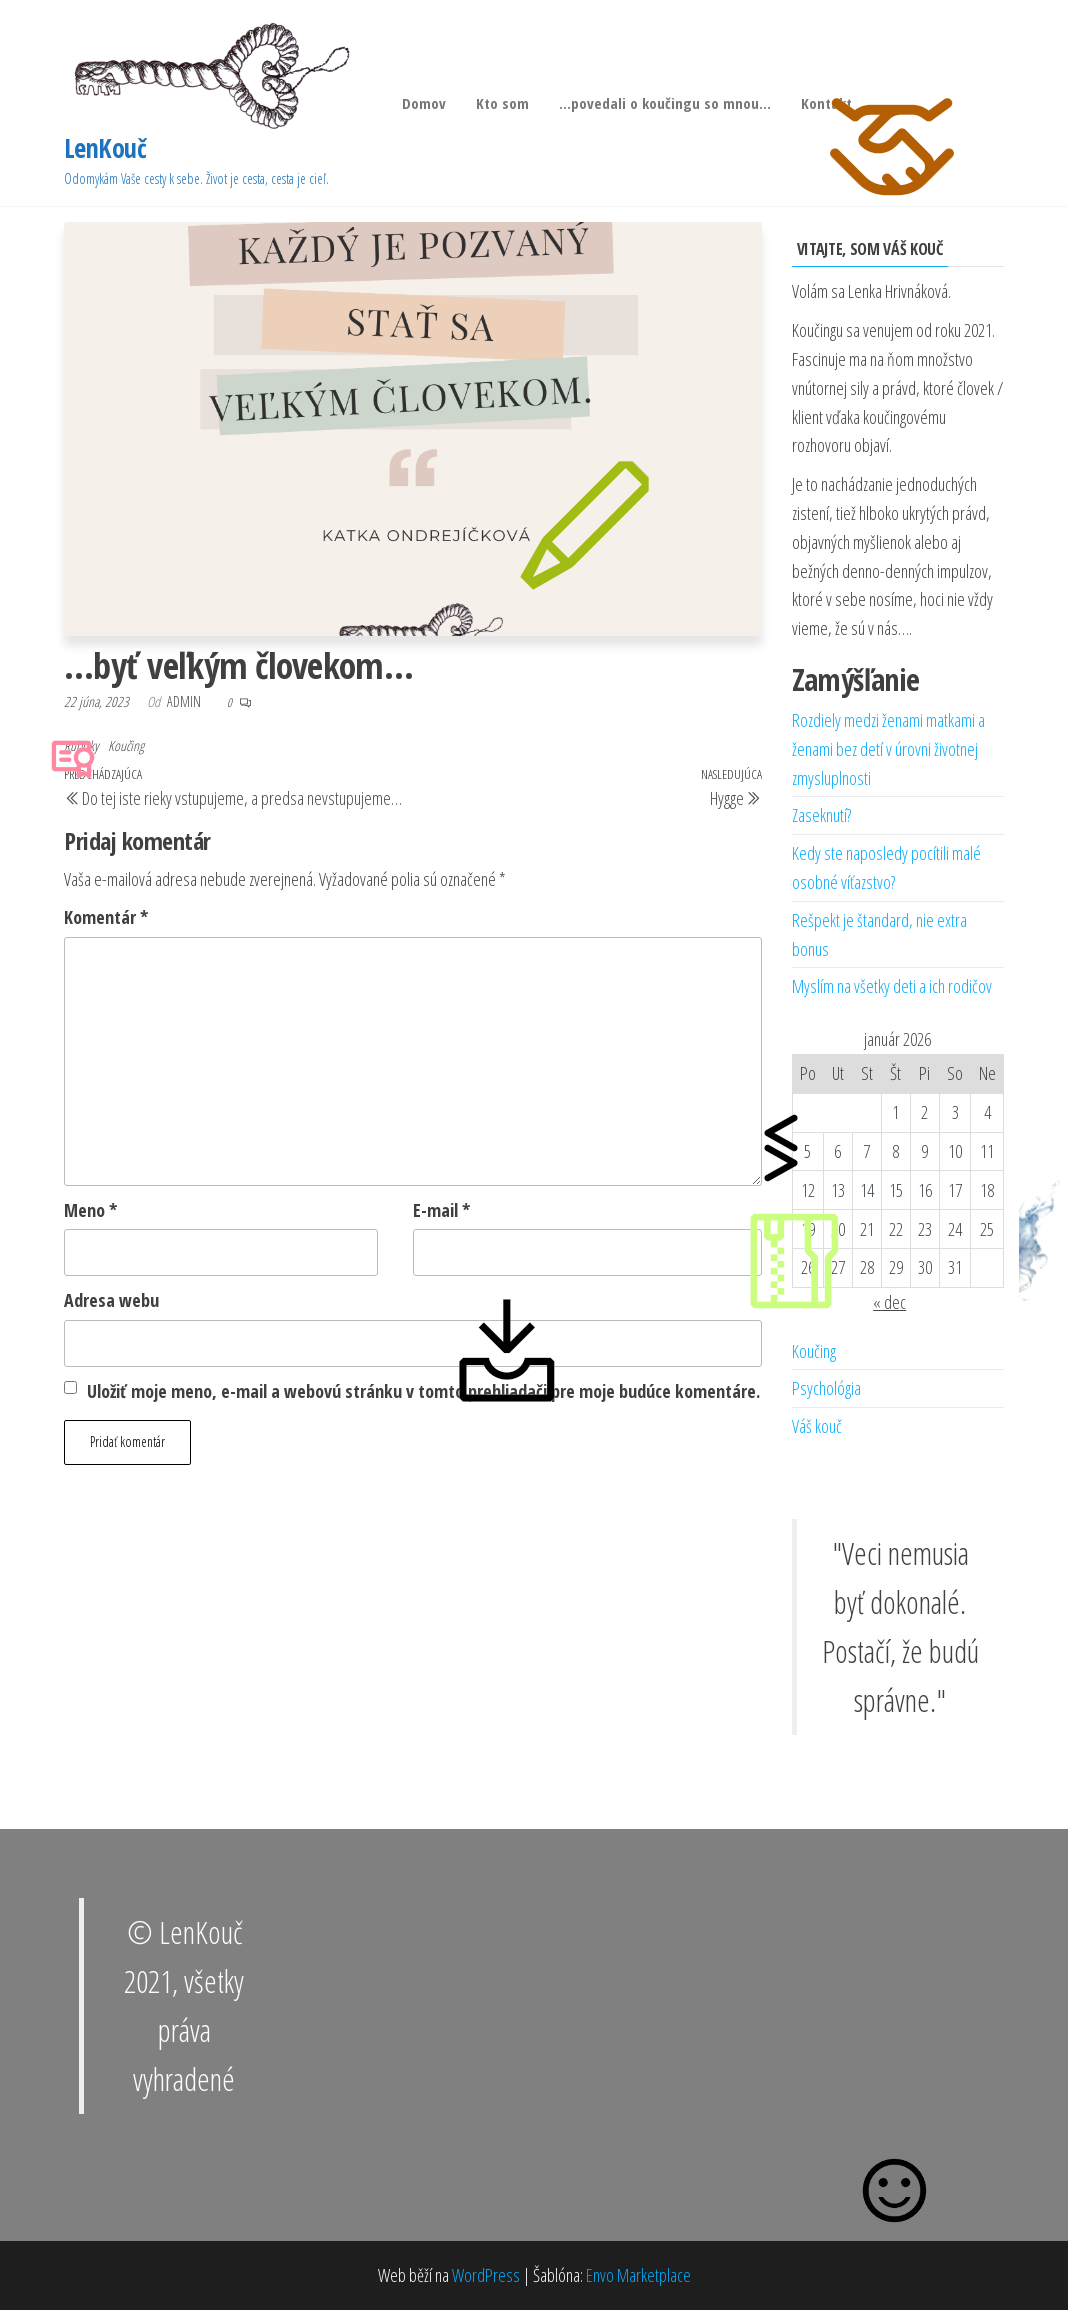 The image size is (1068, 2310). Describe the element at coordinates (894, 2190) in the screenshot. I see `add an emoji or reaction to a message` at that location.